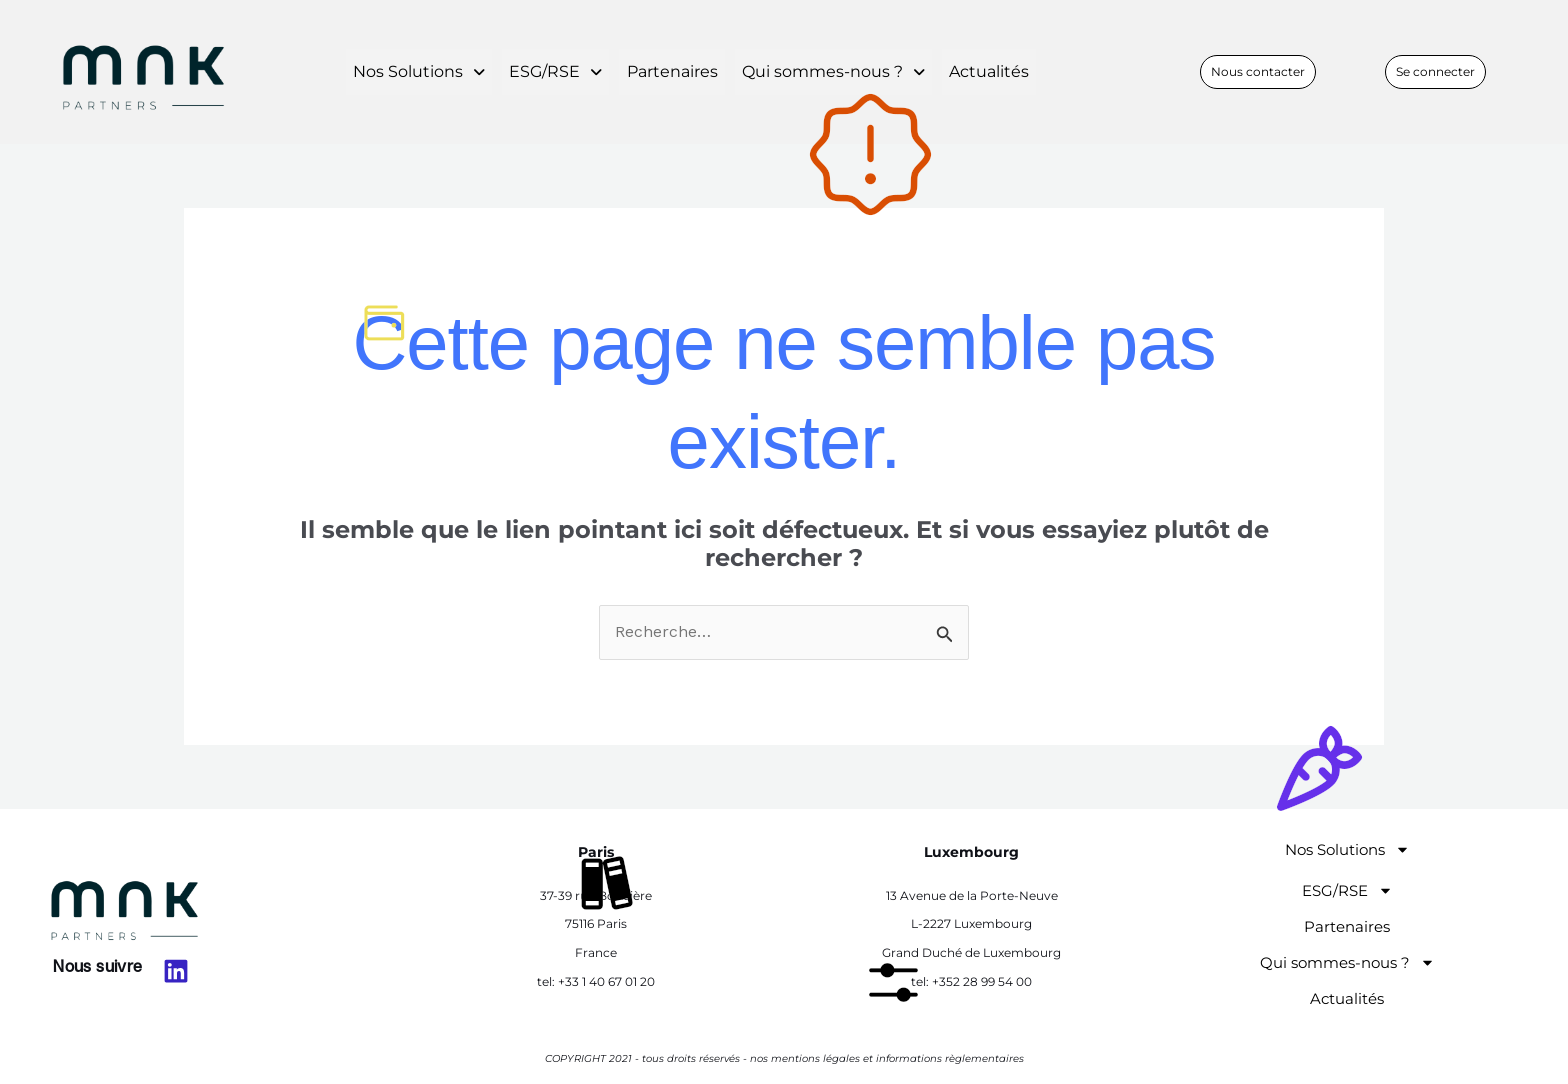 This screenshot has width=1568, height=1084. Describe the element at coordinates (383, 324) in the screenshot. I see `access your wallet or payment methods` at that location.